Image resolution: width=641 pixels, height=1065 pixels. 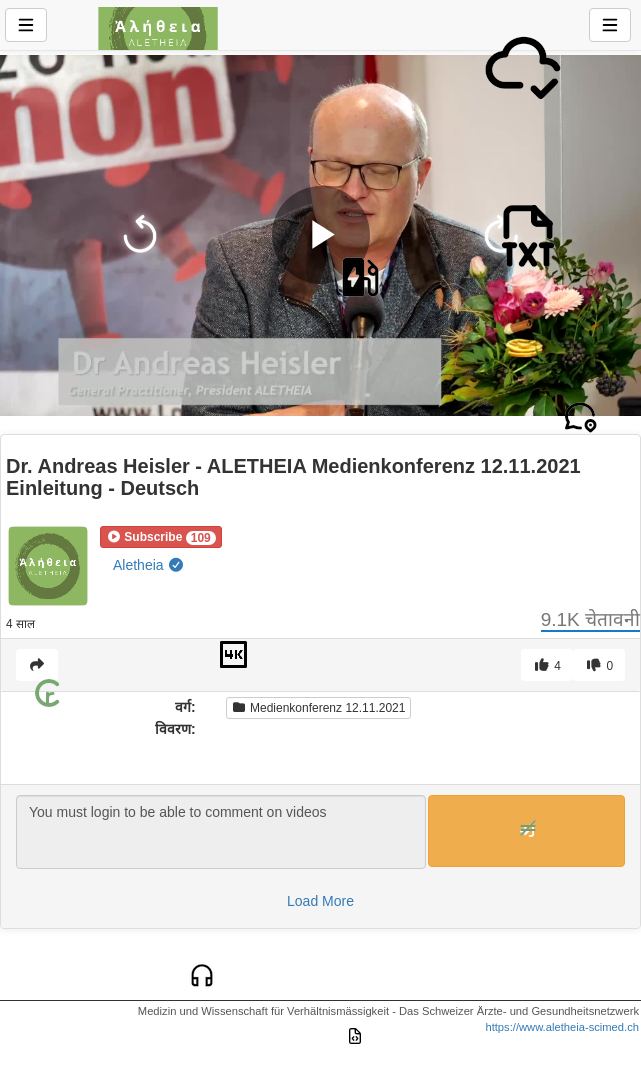 What do you see at coordinates (355, 1036) in the screenshot?
I see `view source code file` at bounding box center [355, 1036].